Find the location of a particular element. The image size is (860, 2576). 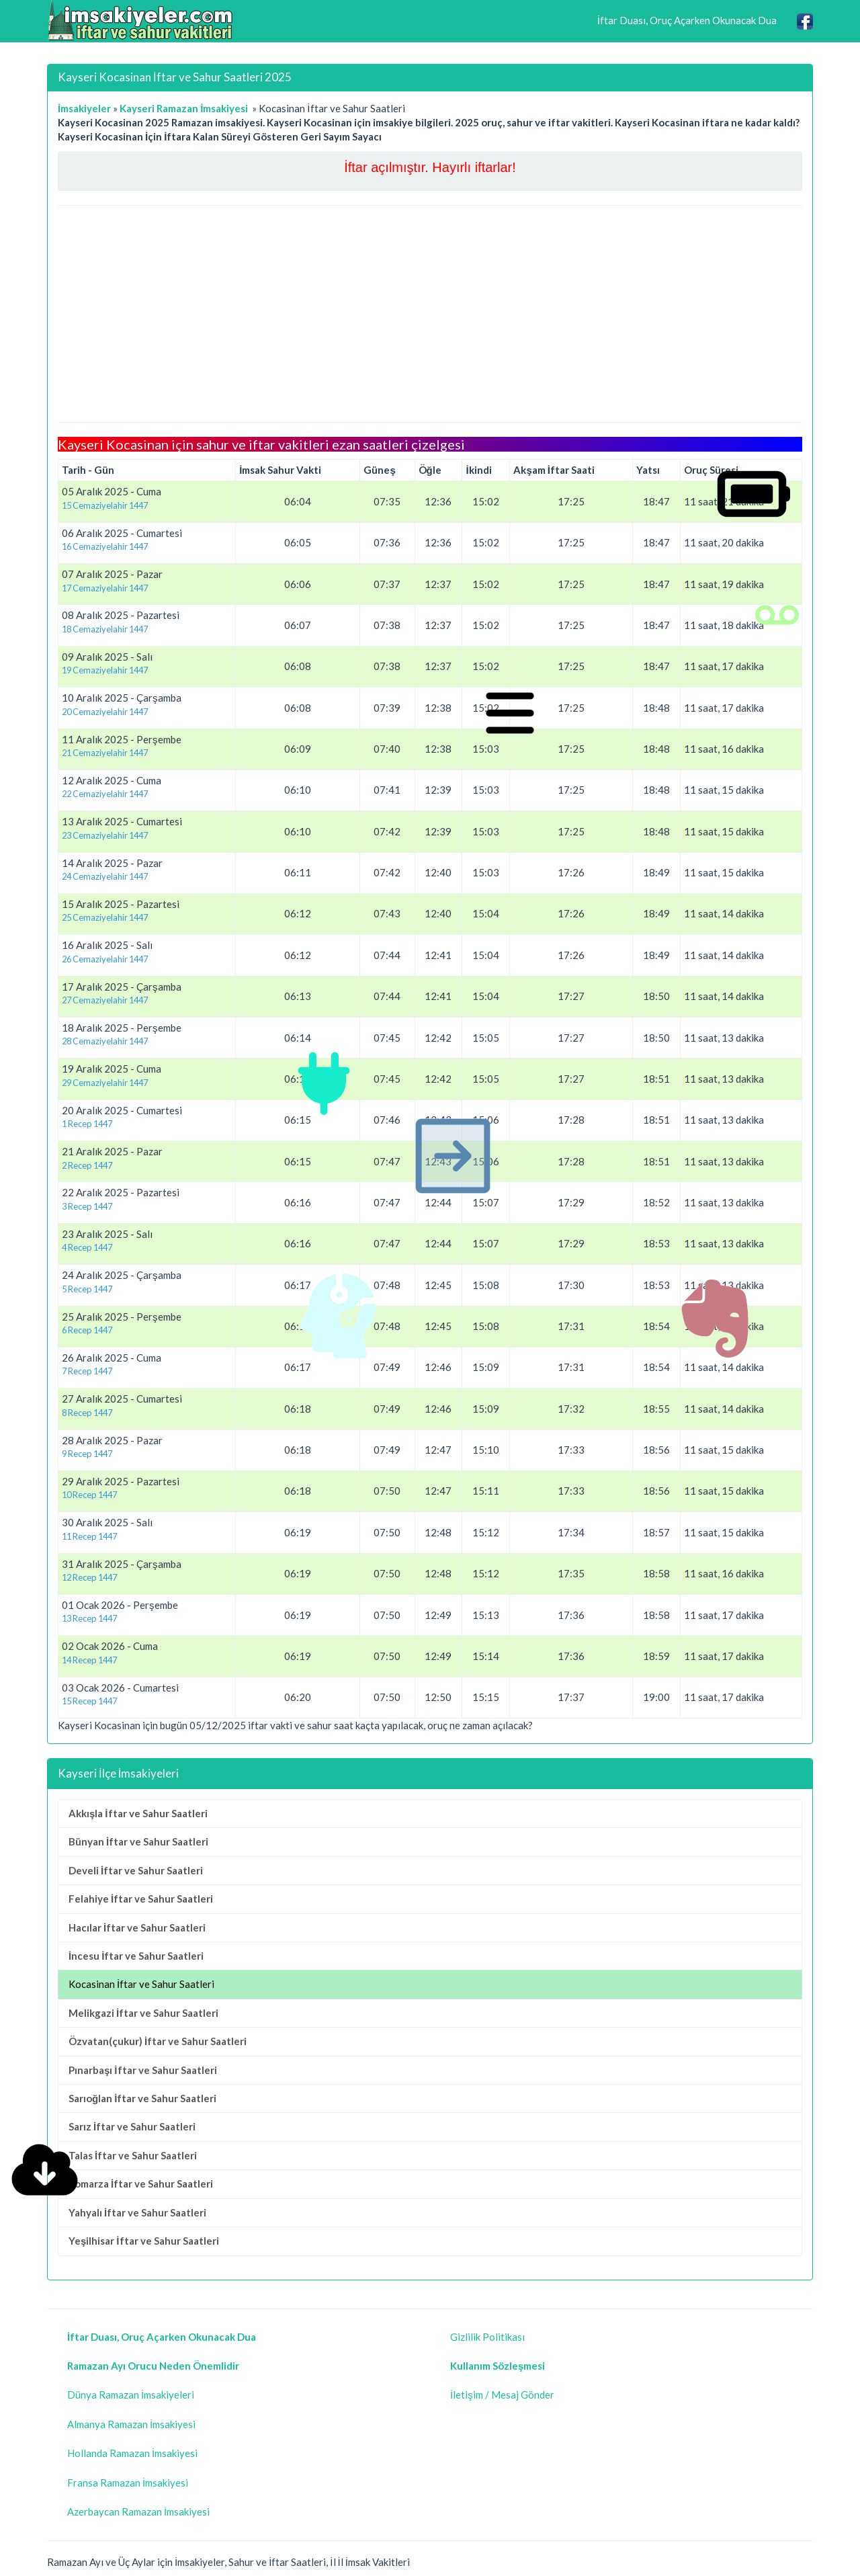

connect to power source is located at coordinates (324, 1085).